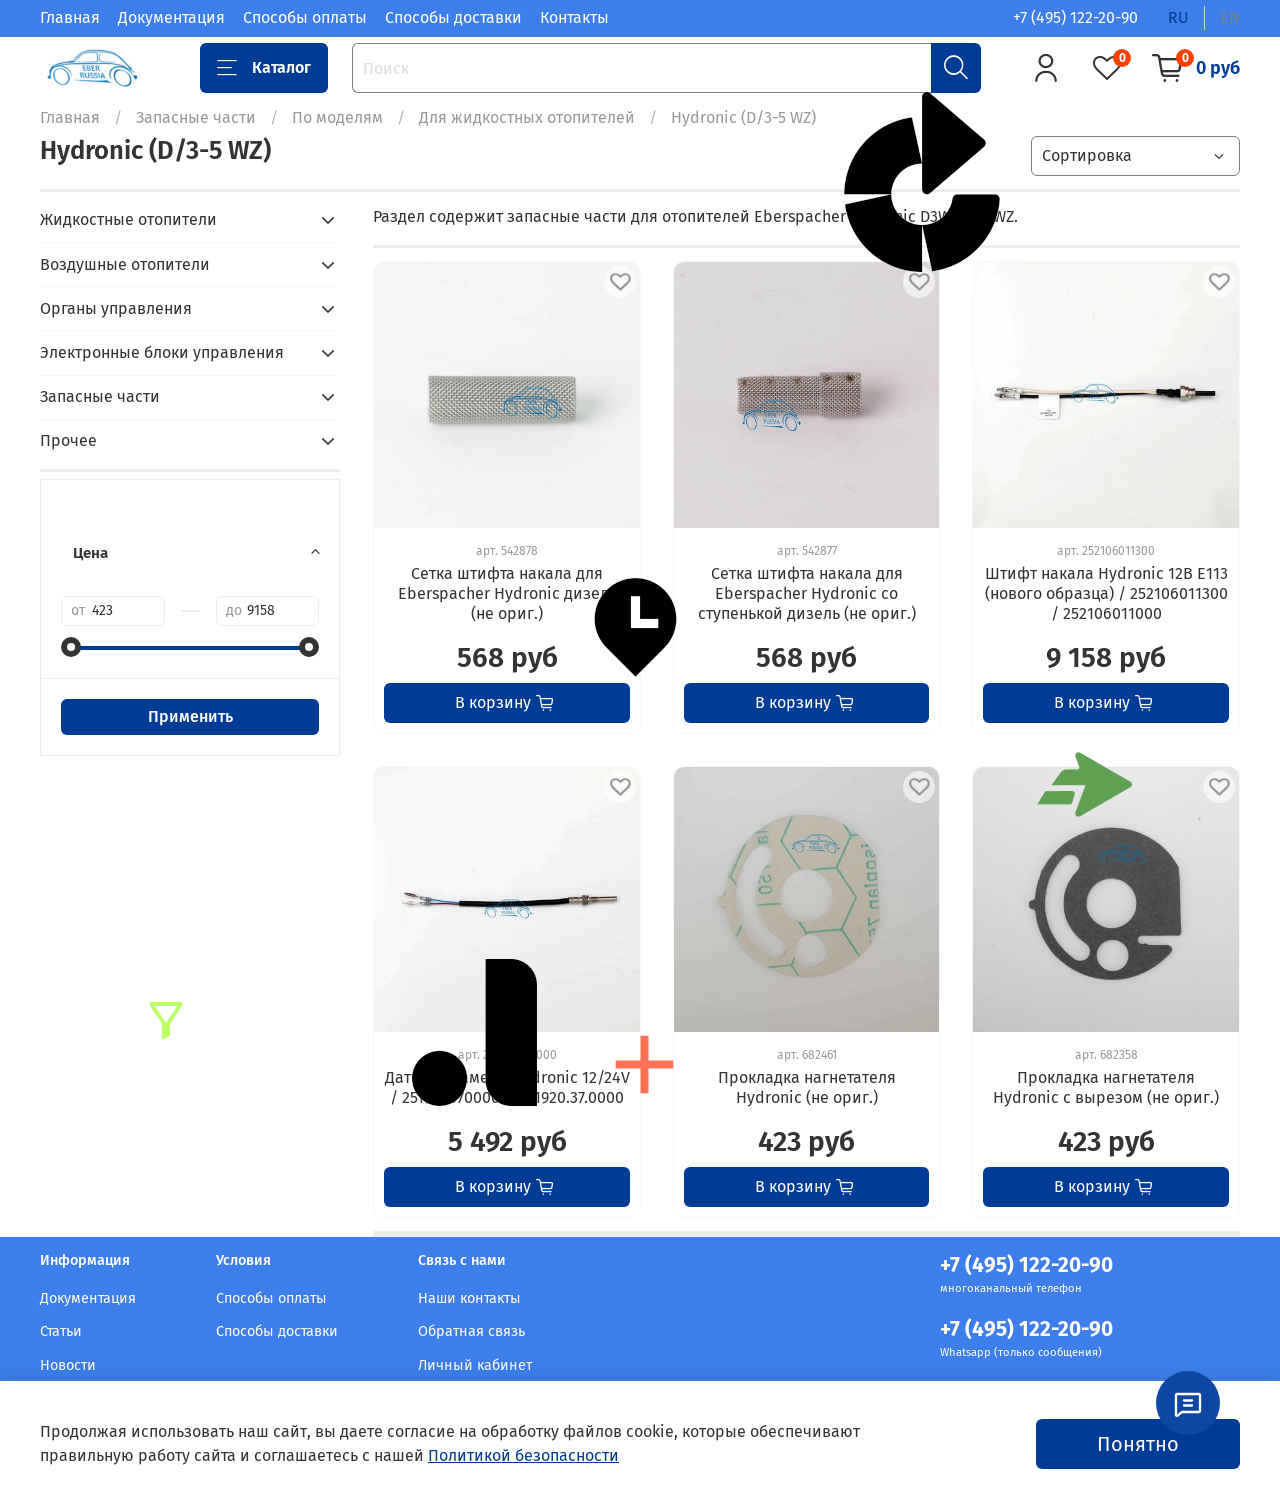 This screenshot has width=1280, height=1495. What do you see at coordinates (1084, 784) in the screenshot?
I see `streamrunners app or service logo` at bounding box center [1084, 784].